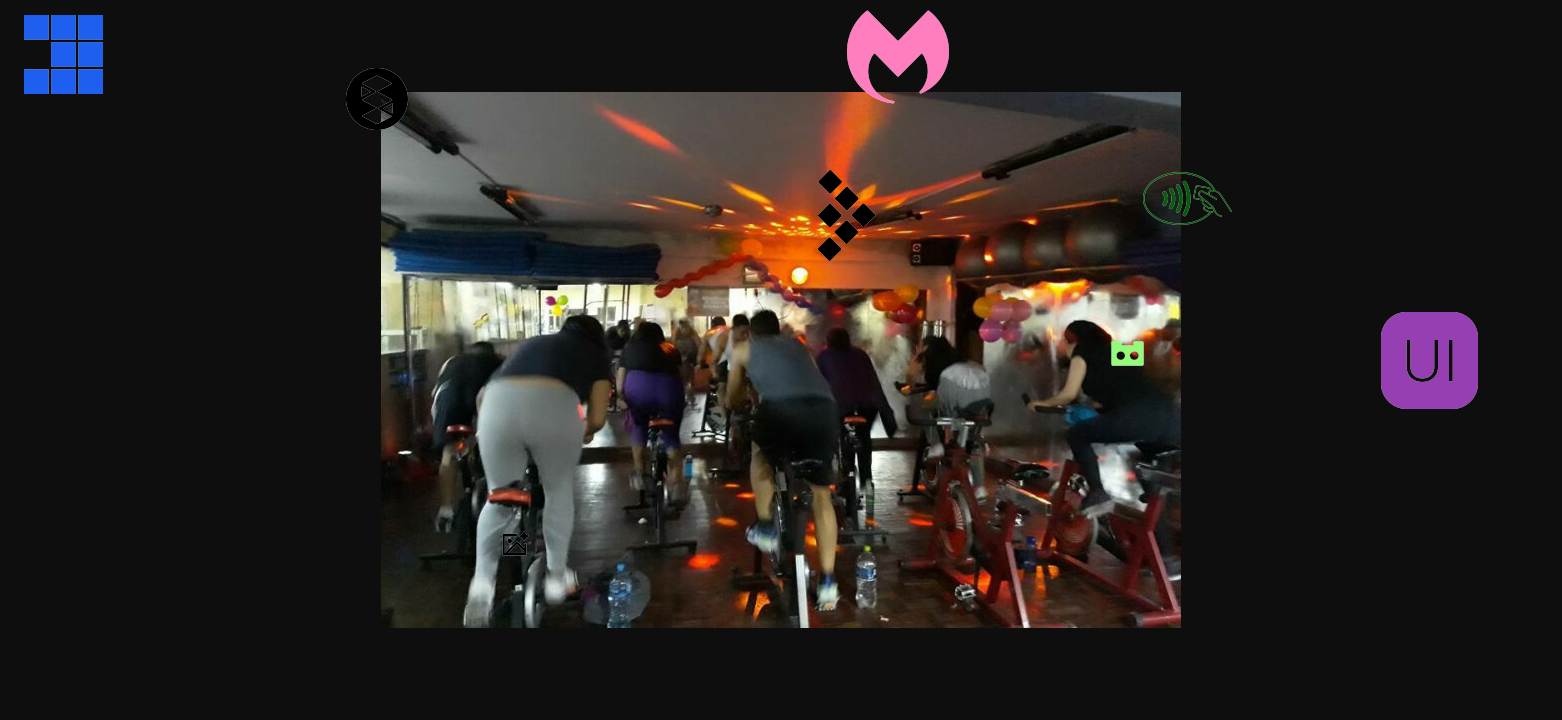 Image resolution: width=1562 pixels, height=720 pixels. I want to click on open malwarebytes antivirus software, so click(898, 57).